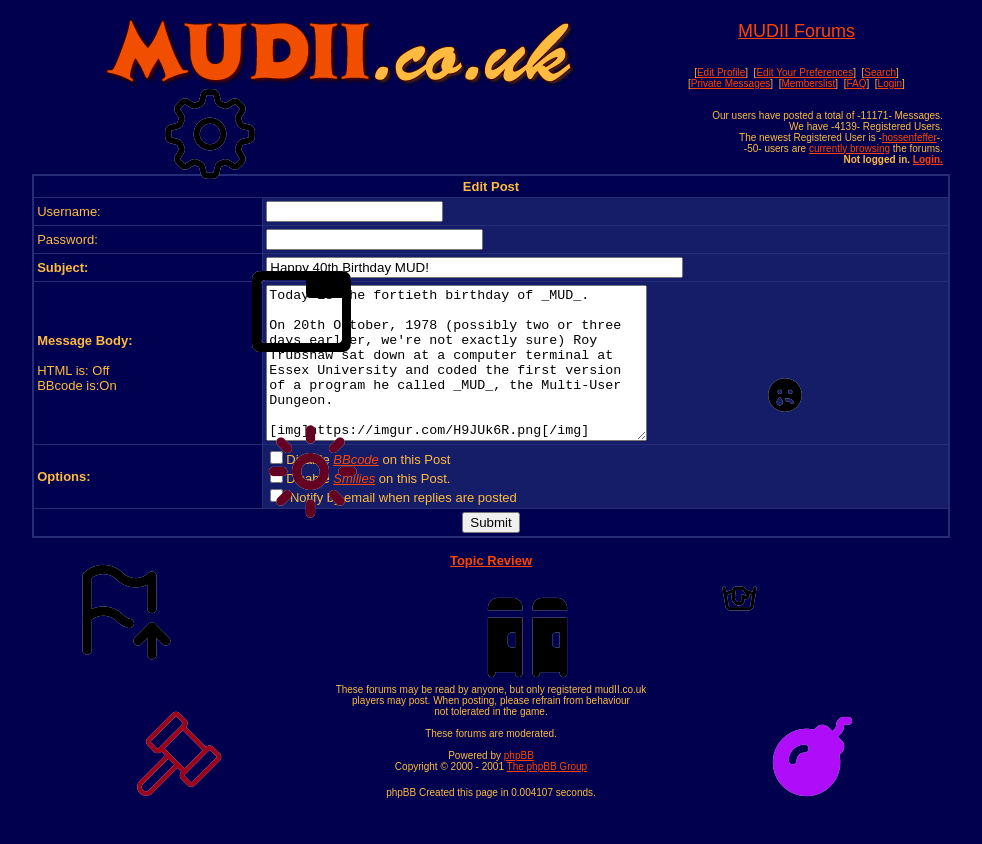 The image size is (982, 844). What do you see at coordinates (310, 471) in the screenshot?
I see `increase screen brightness` at bounding box center [310, 471].